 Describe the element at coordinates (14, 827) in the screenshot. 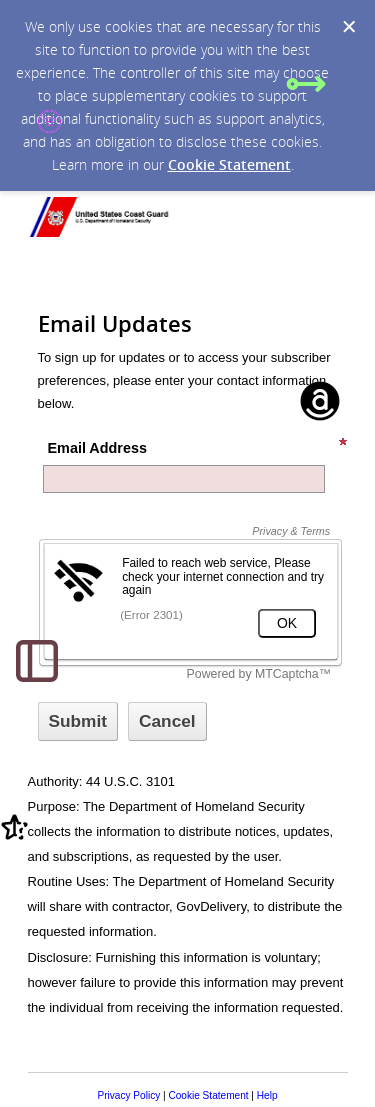

I see `indicates a partial or half-star rating` at that location.